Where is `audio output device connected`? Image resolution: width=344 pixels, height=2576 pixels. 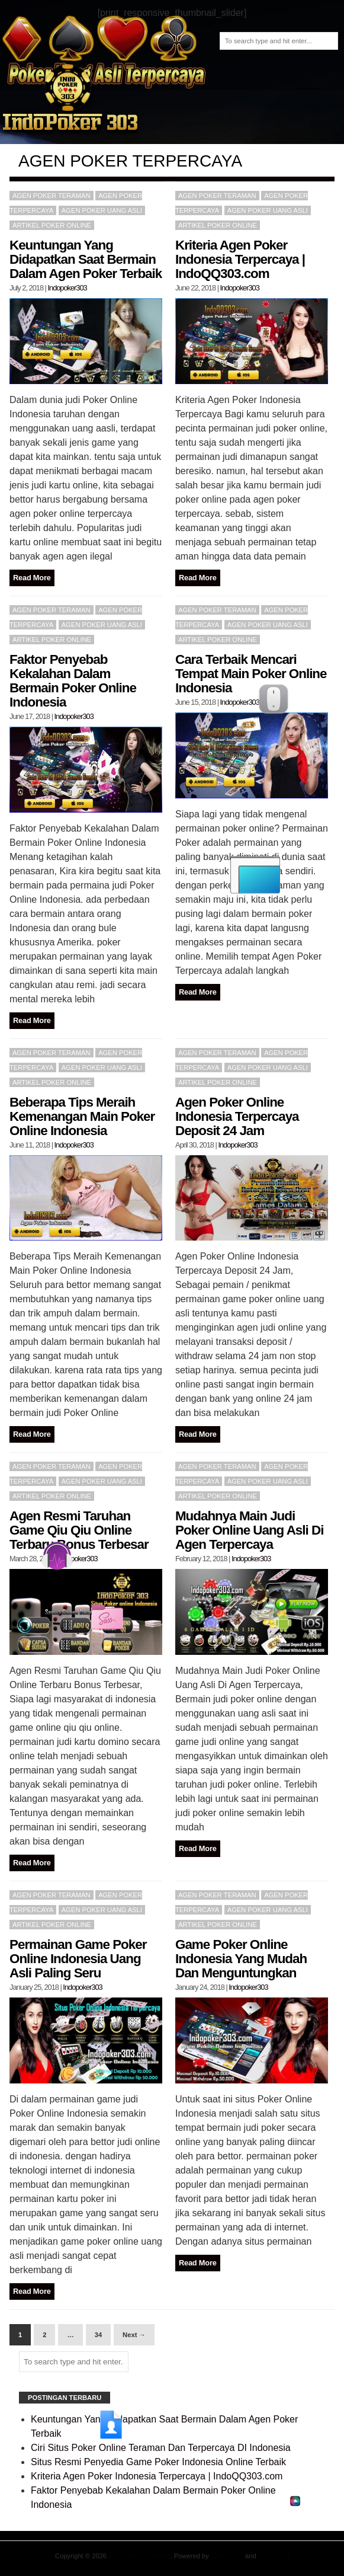
audio output device connected is located at coordinates (57, 1555).